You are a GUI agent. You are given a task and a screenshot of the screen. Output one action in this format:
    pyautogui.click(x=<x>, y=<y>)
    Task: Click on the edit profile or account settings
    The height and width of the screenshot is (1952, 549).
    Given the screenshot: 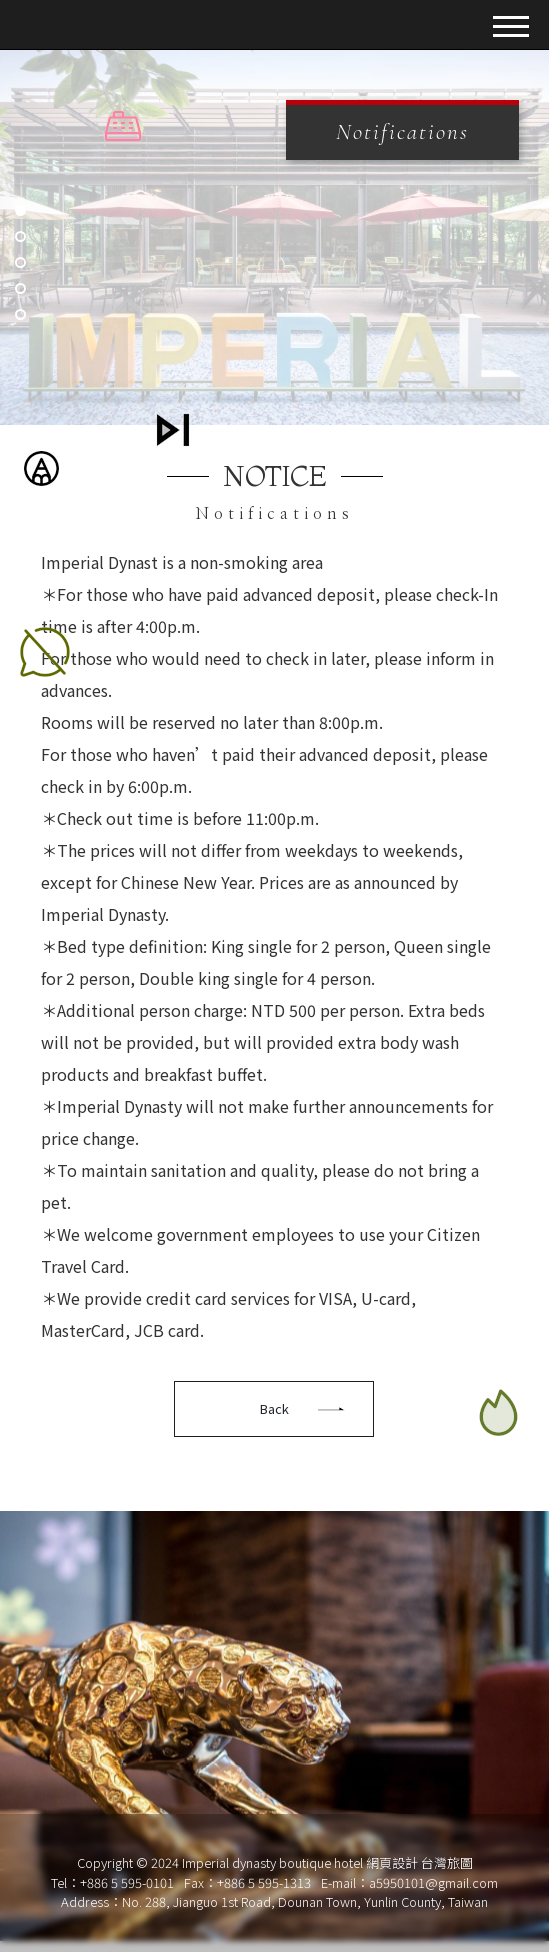 What is the action you would take?
    pyautogui.click(x=41, y=468)
    